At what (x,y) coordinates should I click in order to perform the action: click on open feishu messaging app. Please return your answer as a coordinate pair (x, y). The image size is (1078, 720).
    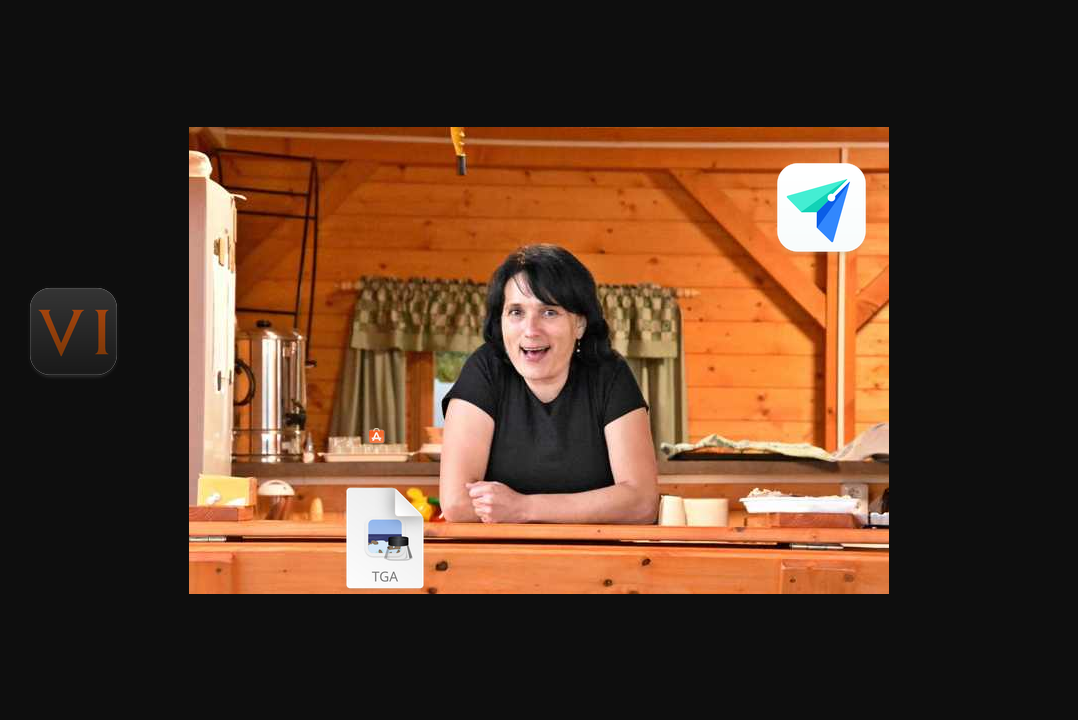
    Looking at the image, I should click on (821, 207).